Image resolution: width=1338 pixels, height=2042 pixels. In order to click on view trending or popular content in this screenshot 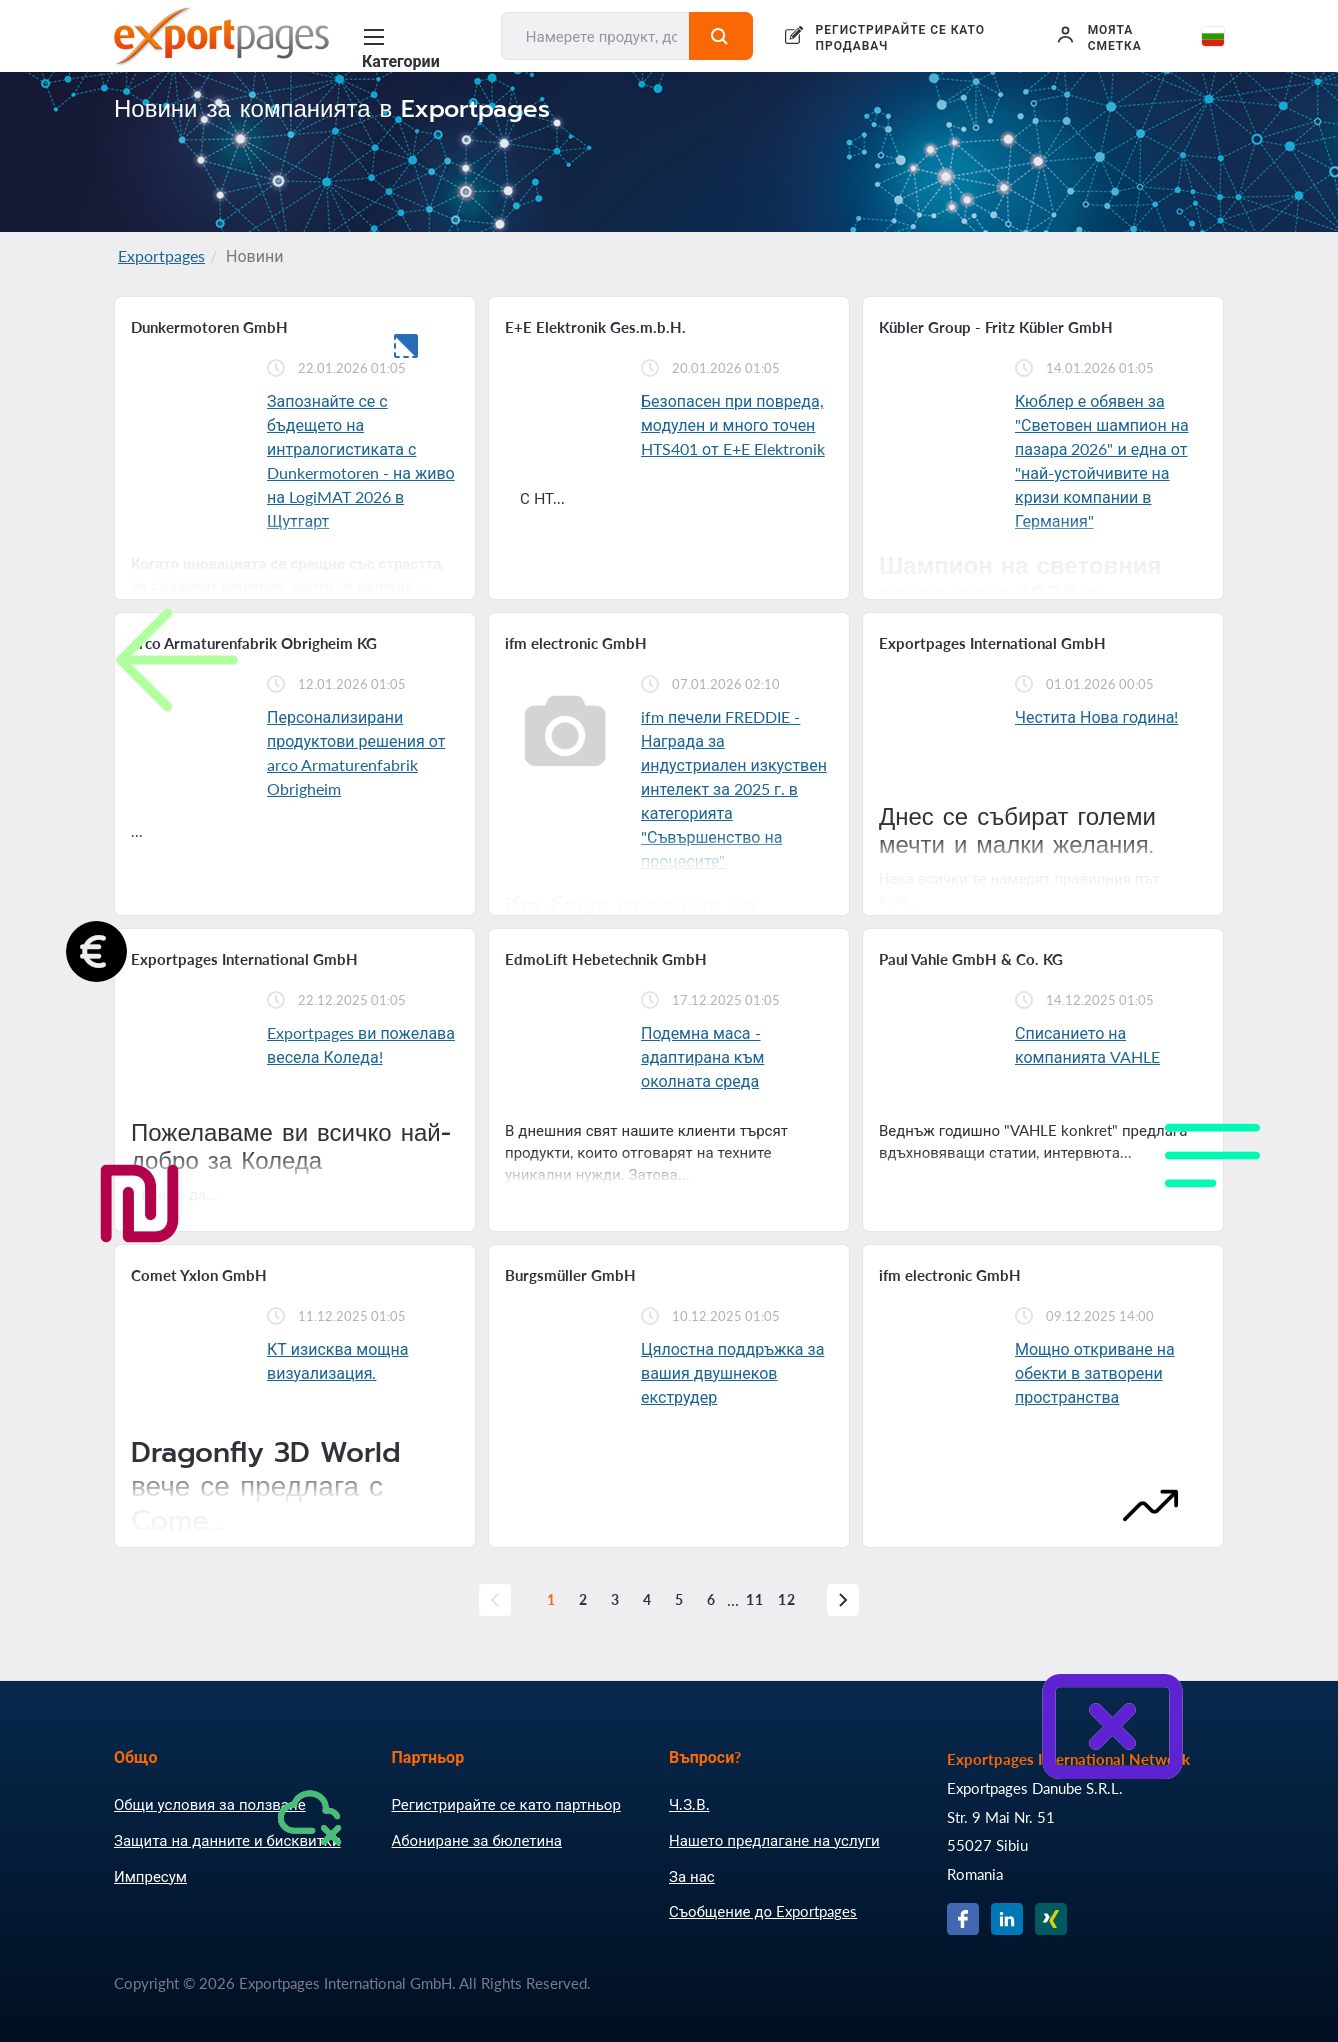, I will do `click(1150, 1505)`.